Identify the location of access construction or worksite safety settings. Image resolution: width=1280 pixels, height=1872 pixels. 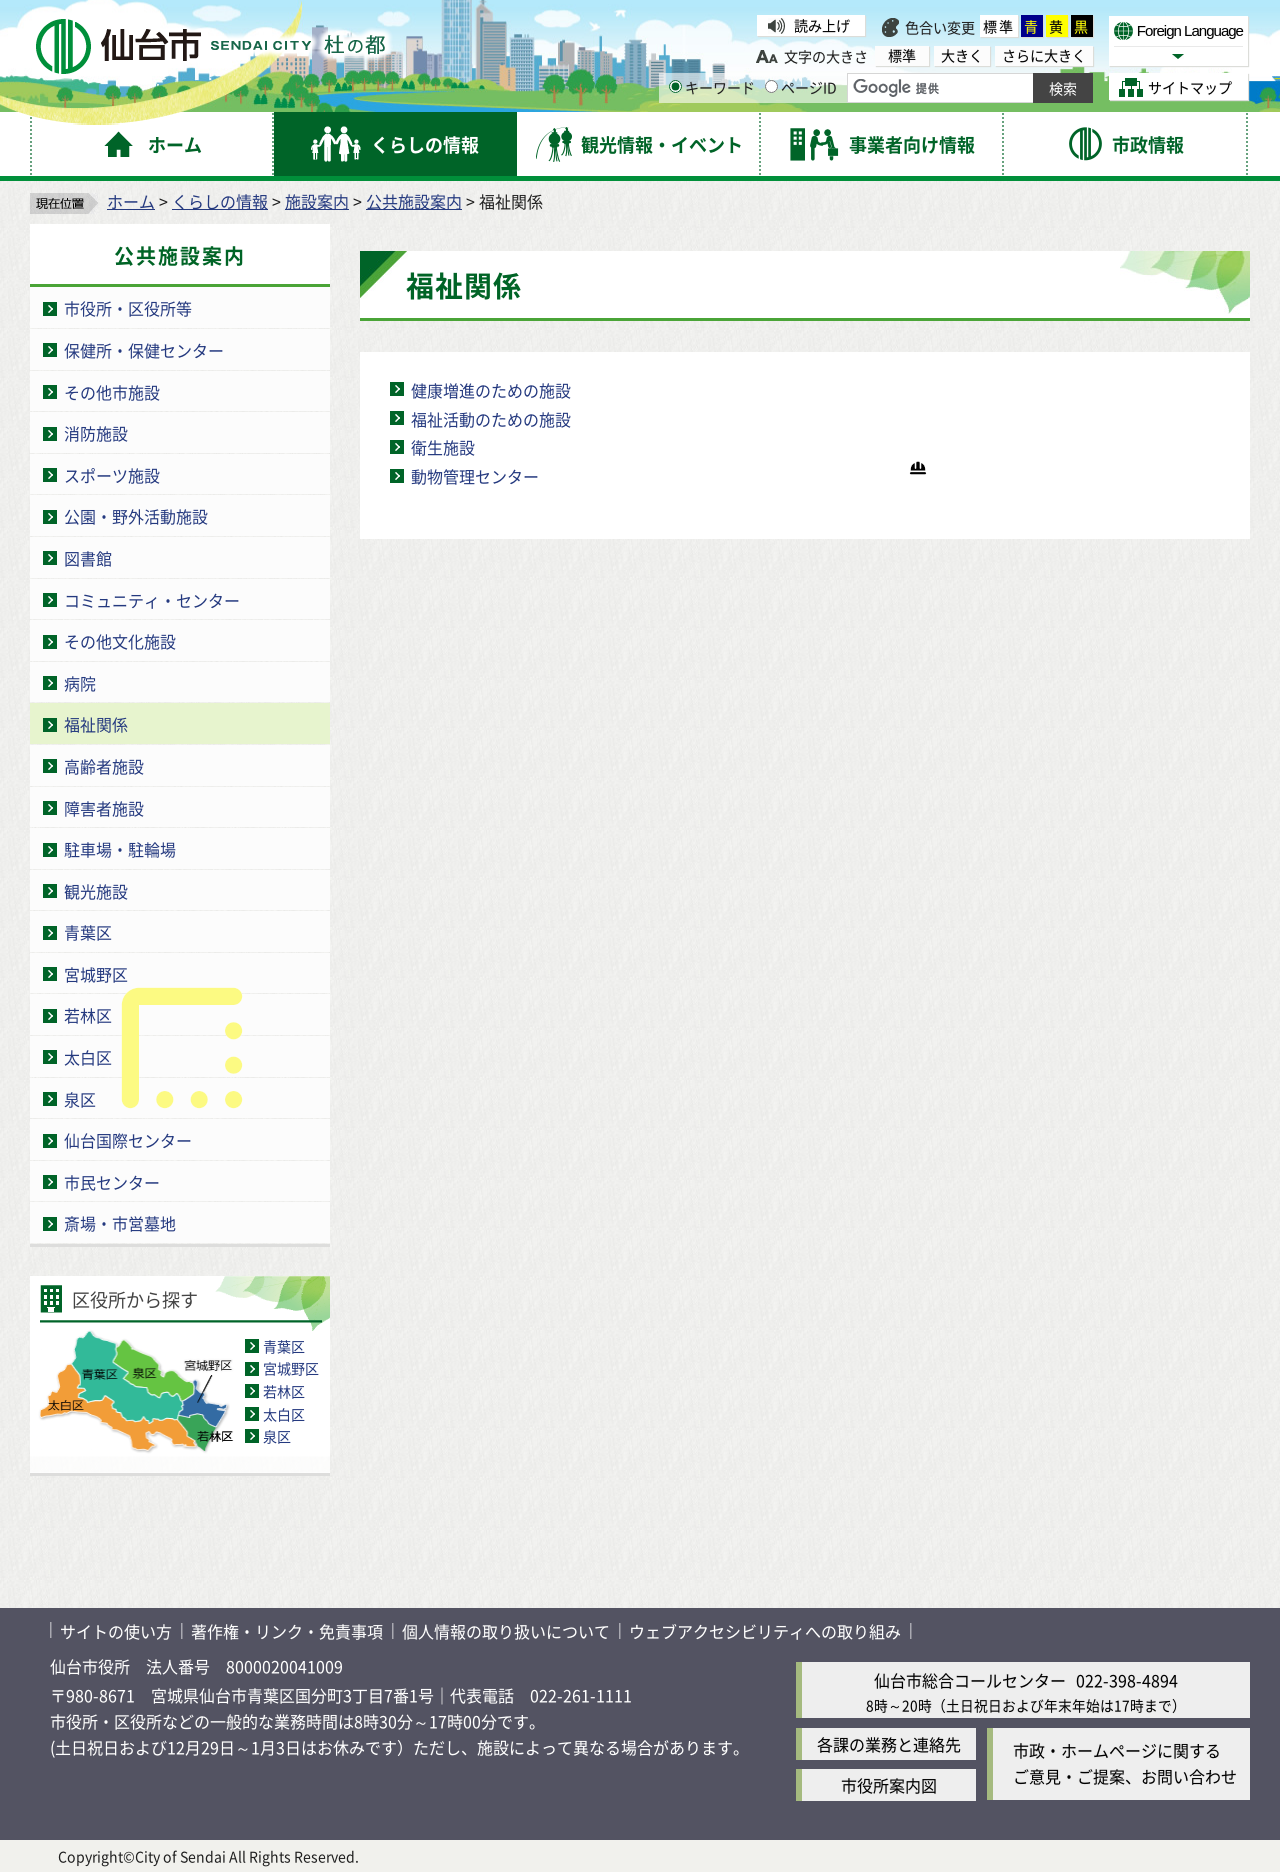
(918, 468).